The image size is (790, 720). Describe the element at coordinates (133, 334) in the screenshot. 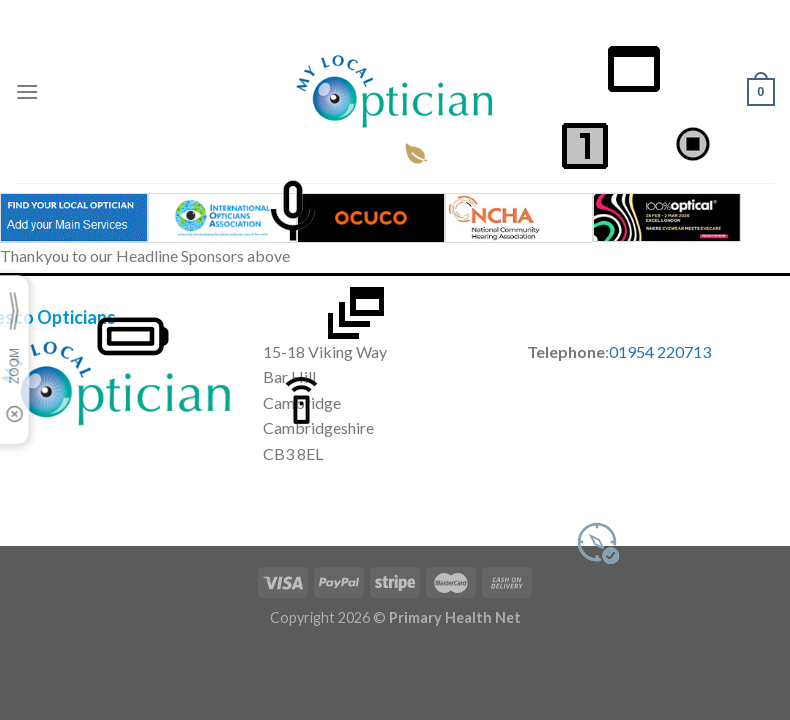

I see `indicates battery is fully charged` at that location.